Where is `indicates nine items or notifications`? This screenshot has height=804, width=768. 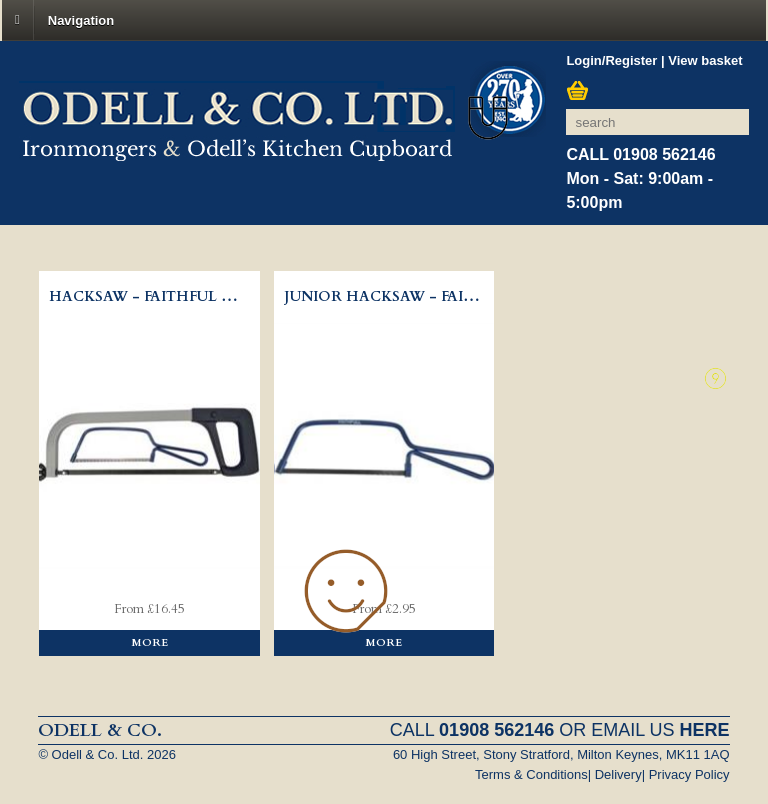
indicates nine items or notifications is located at coordinates (715, 378).